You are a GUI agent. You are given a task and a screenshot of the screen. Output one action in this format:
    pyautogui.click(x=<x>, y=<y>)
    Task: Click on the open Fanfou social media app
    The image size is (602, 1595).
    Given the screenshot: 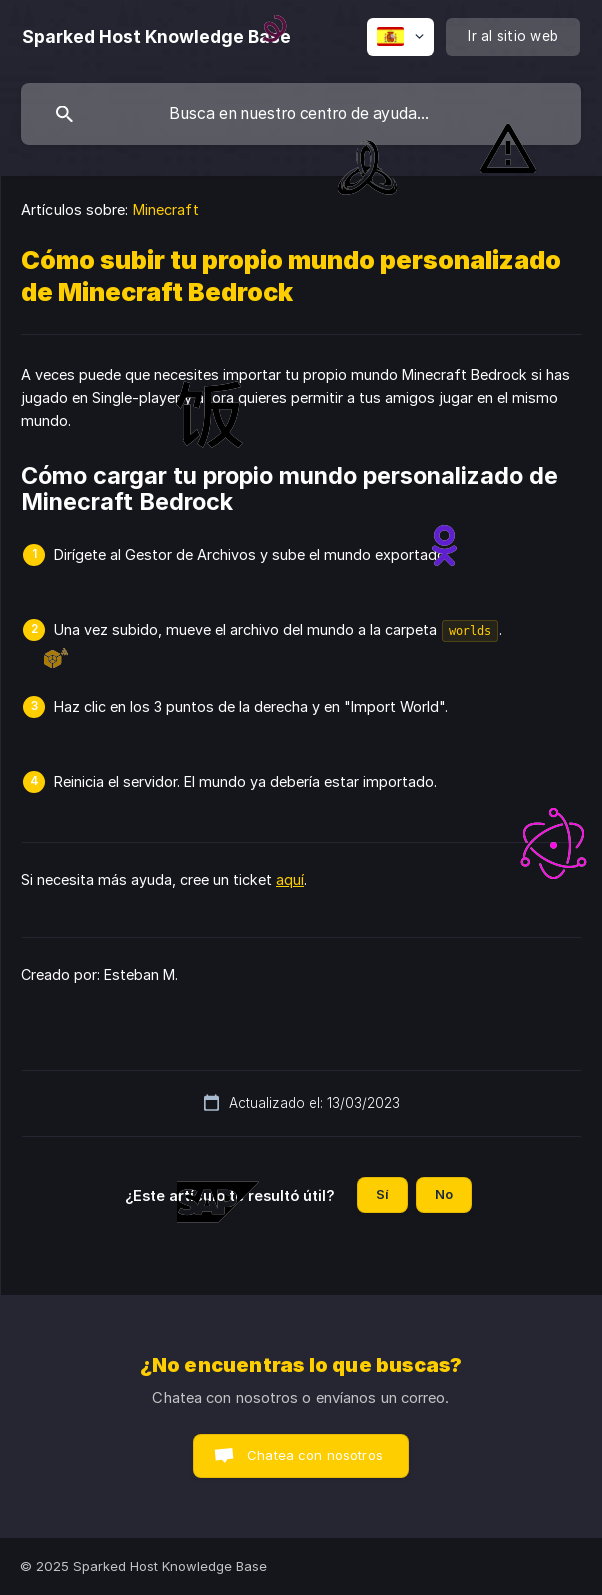 What is the action you would take?
    pyautogui.click(x=209, y=414)
    